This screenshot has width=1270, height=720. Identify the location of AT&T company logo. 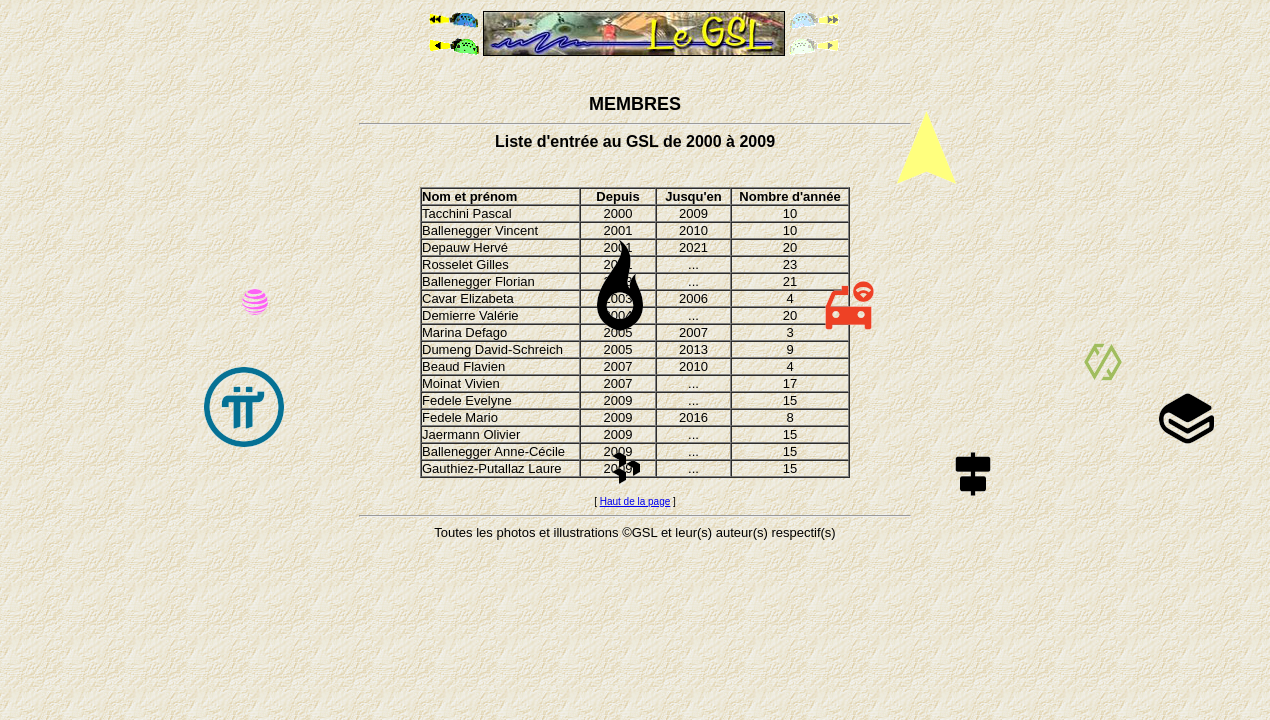
(255, 302).